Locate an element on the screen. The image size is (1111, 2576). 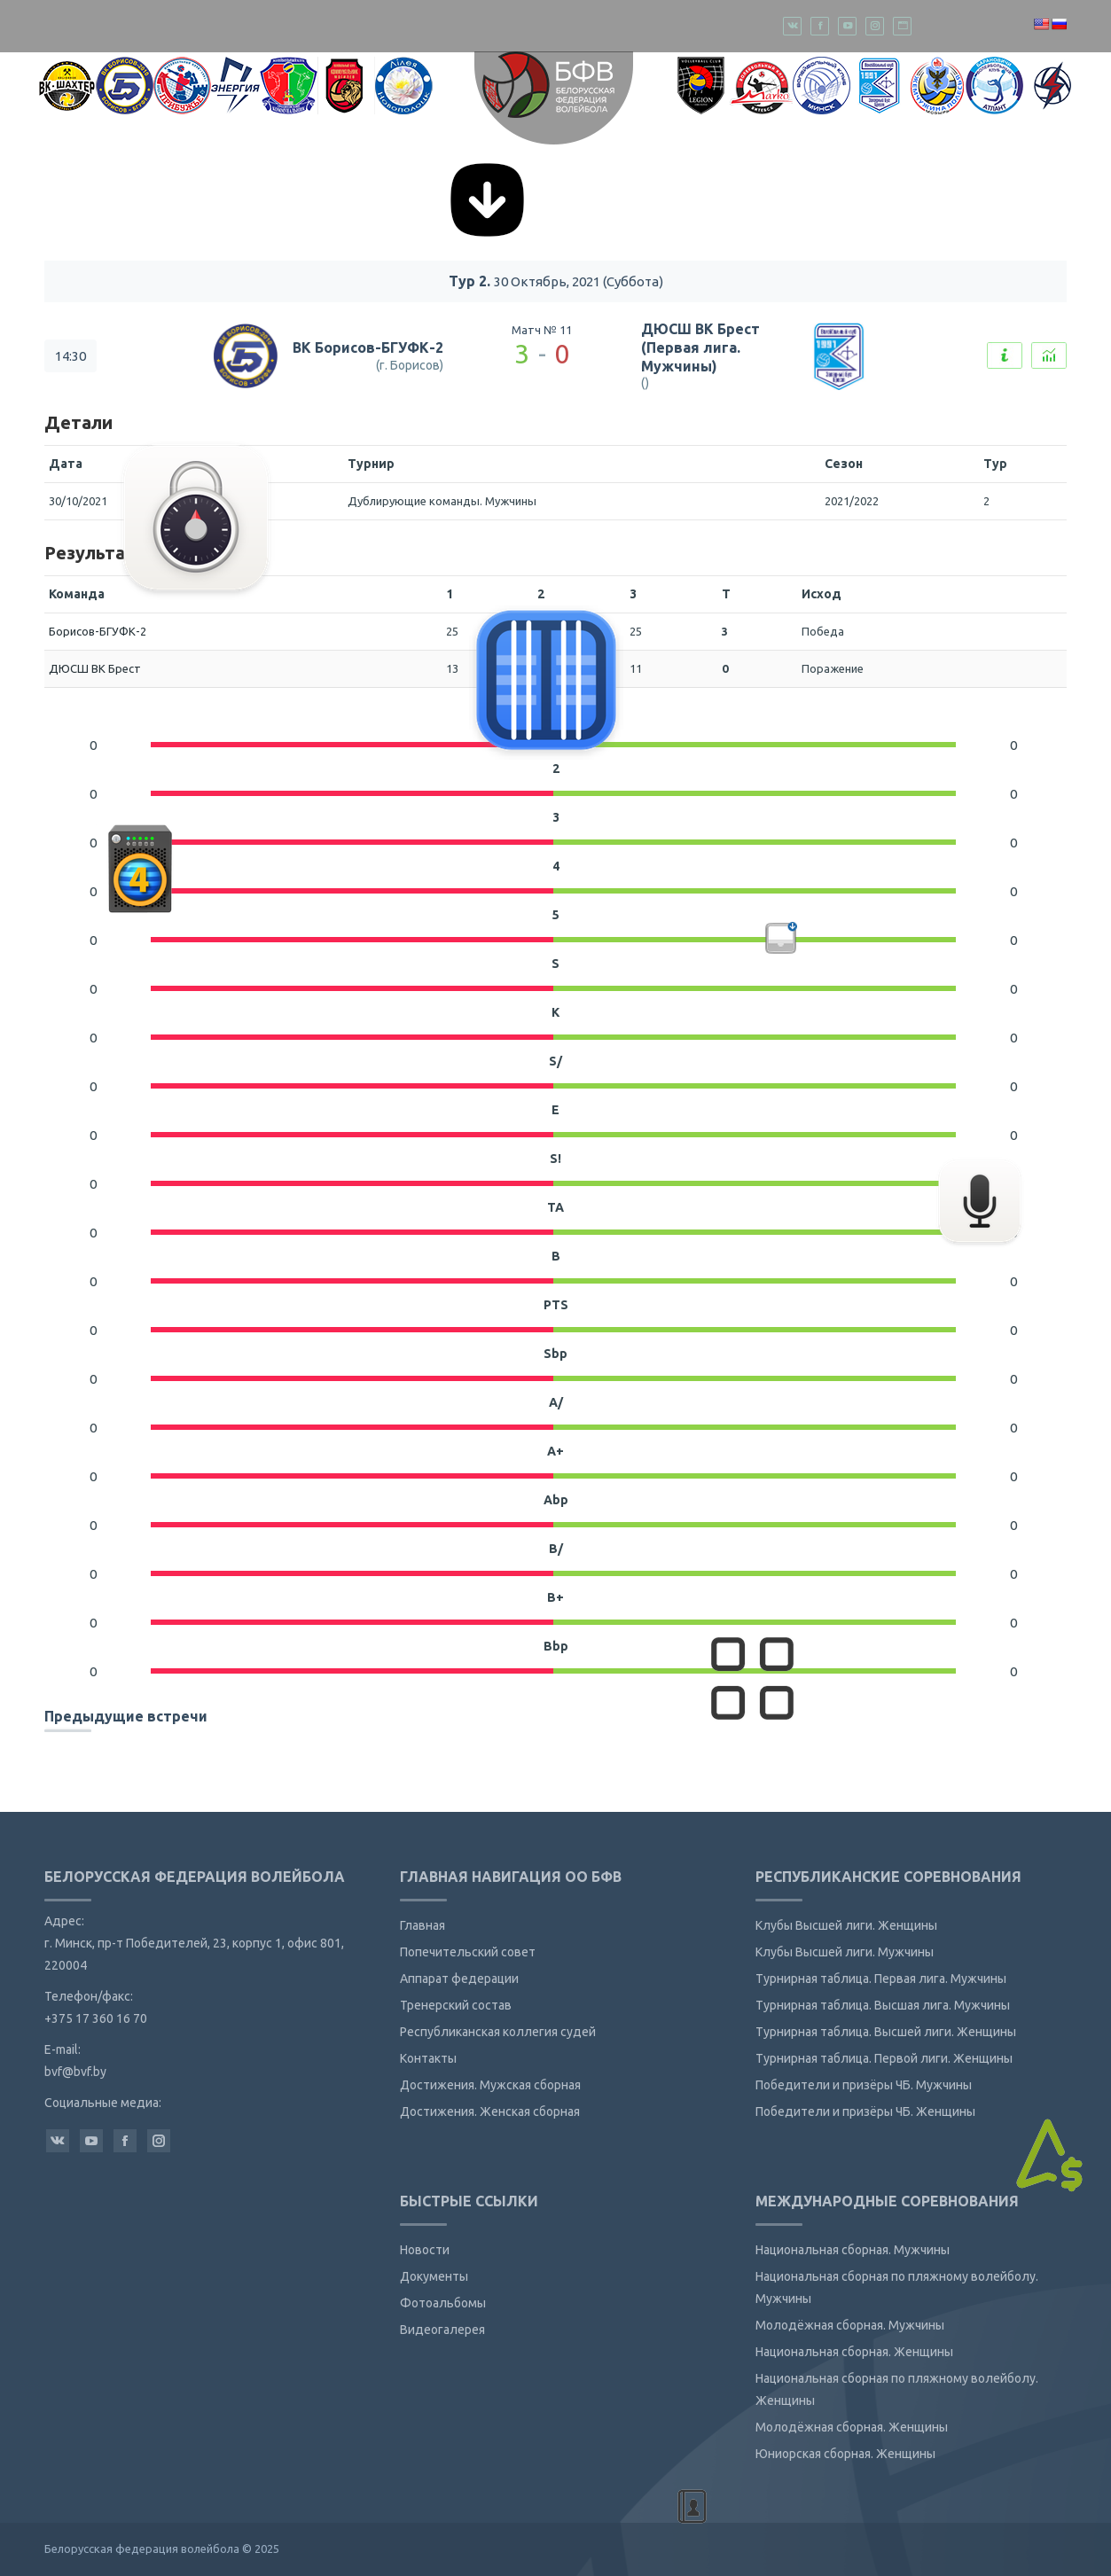
move message to inbox is located at coordinates (780, 938).